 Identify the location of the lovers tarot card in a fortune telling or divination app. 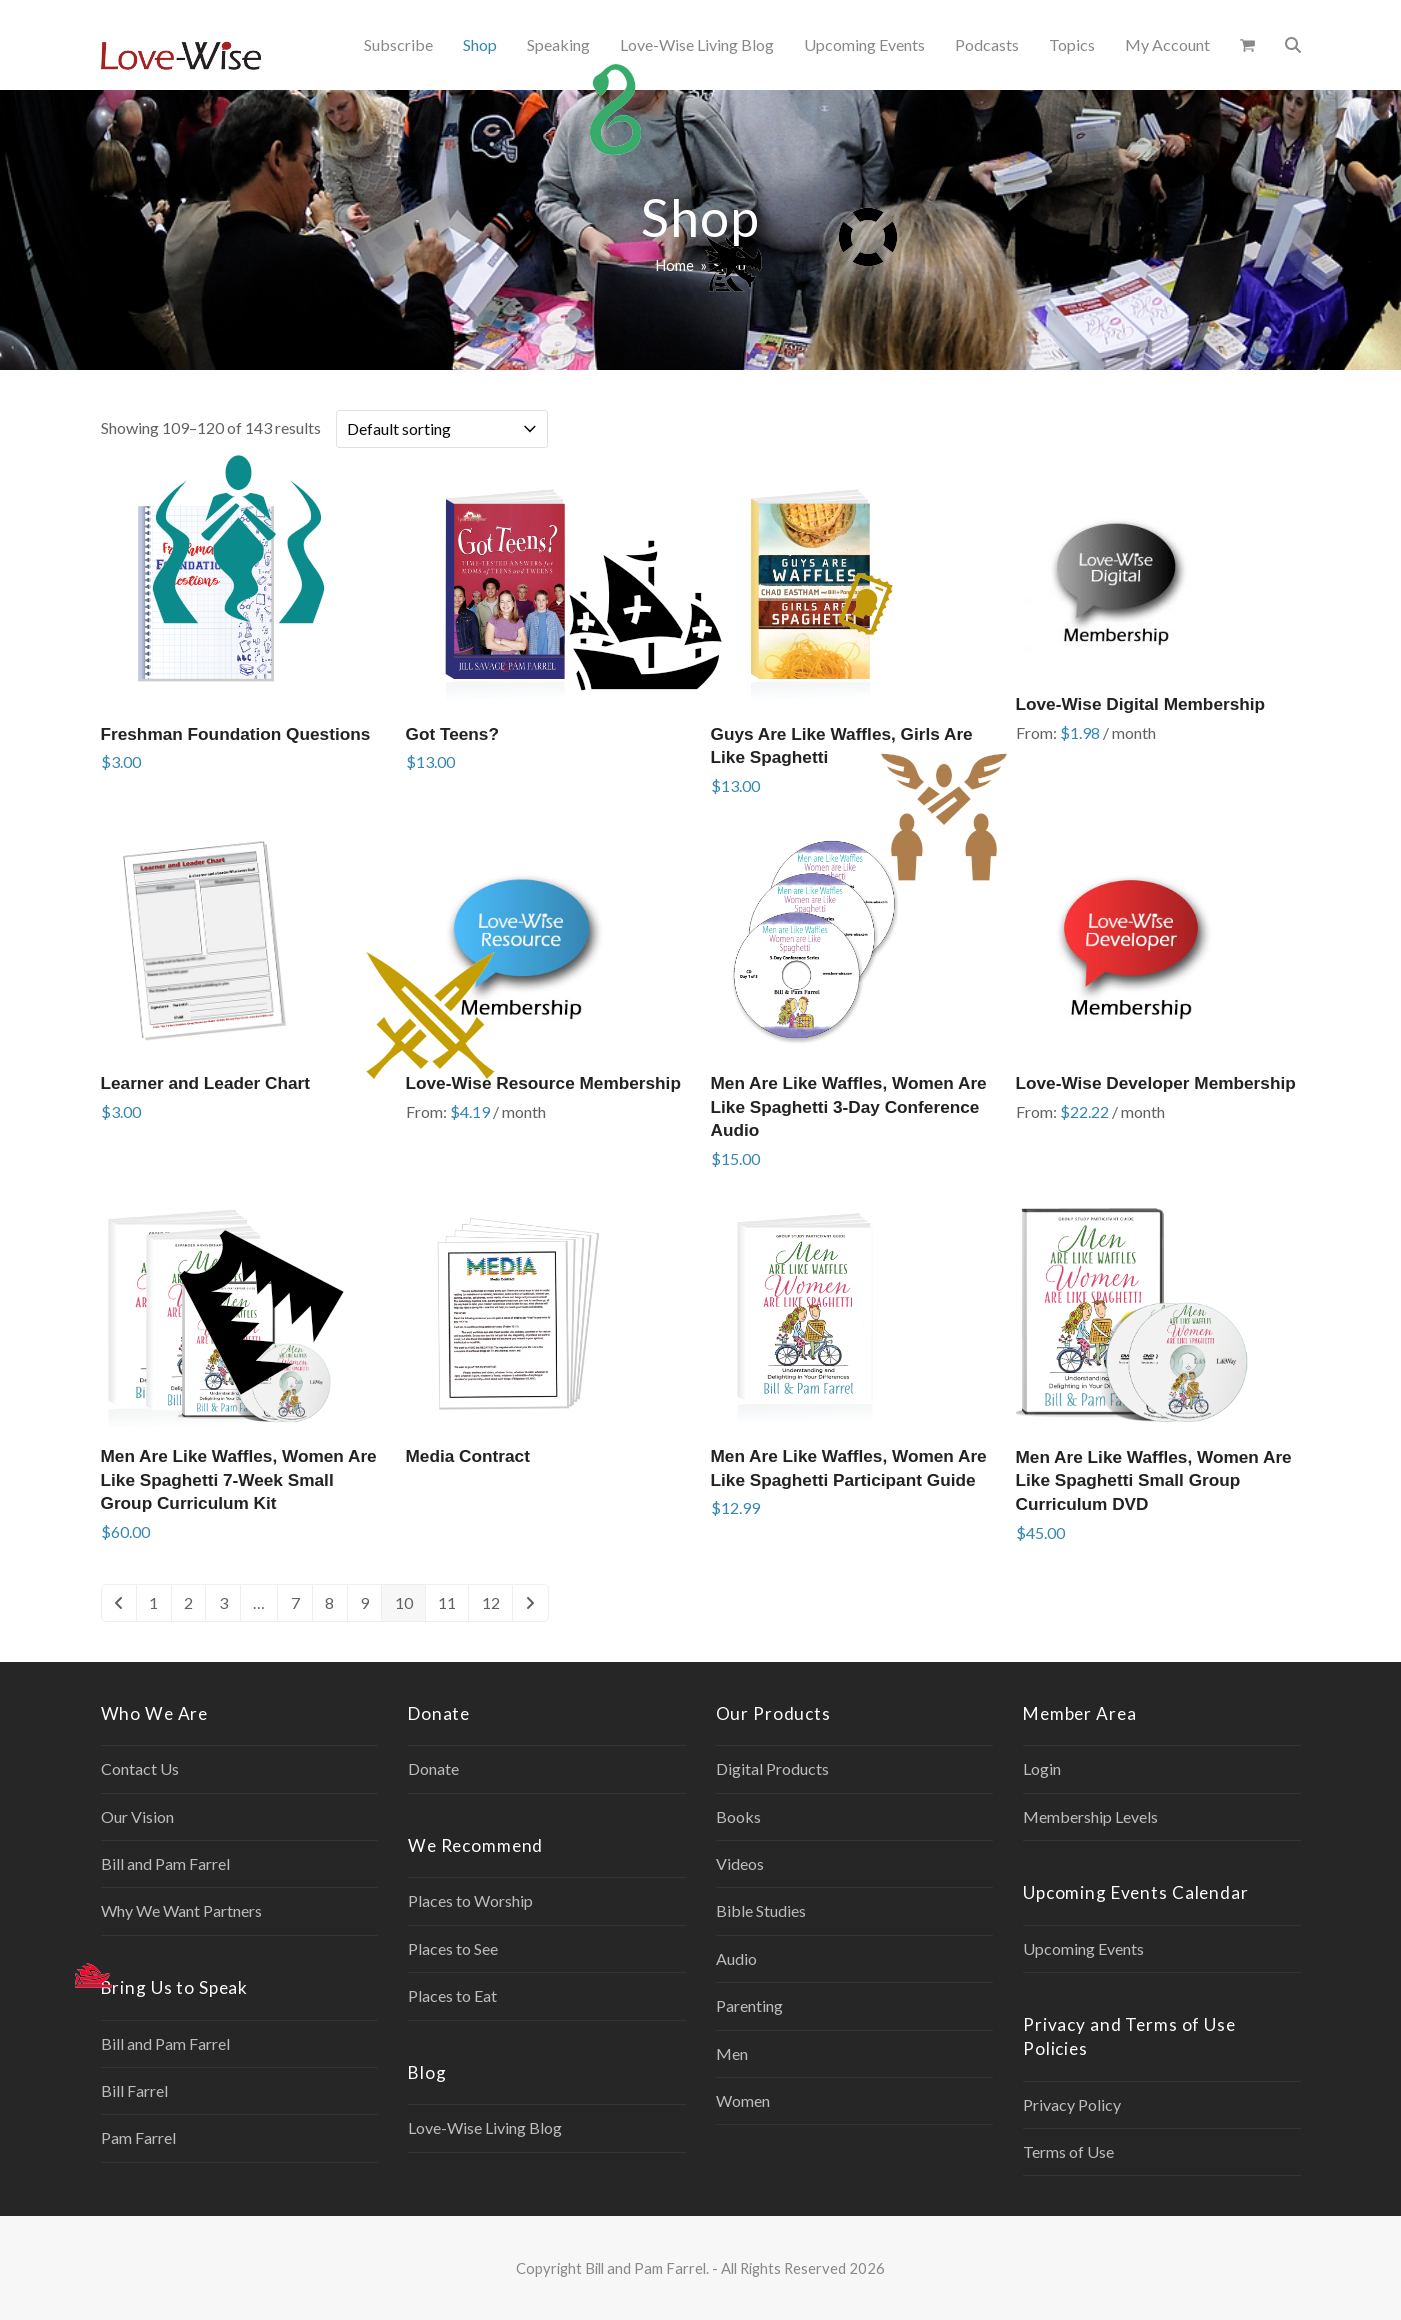
(944, 818).